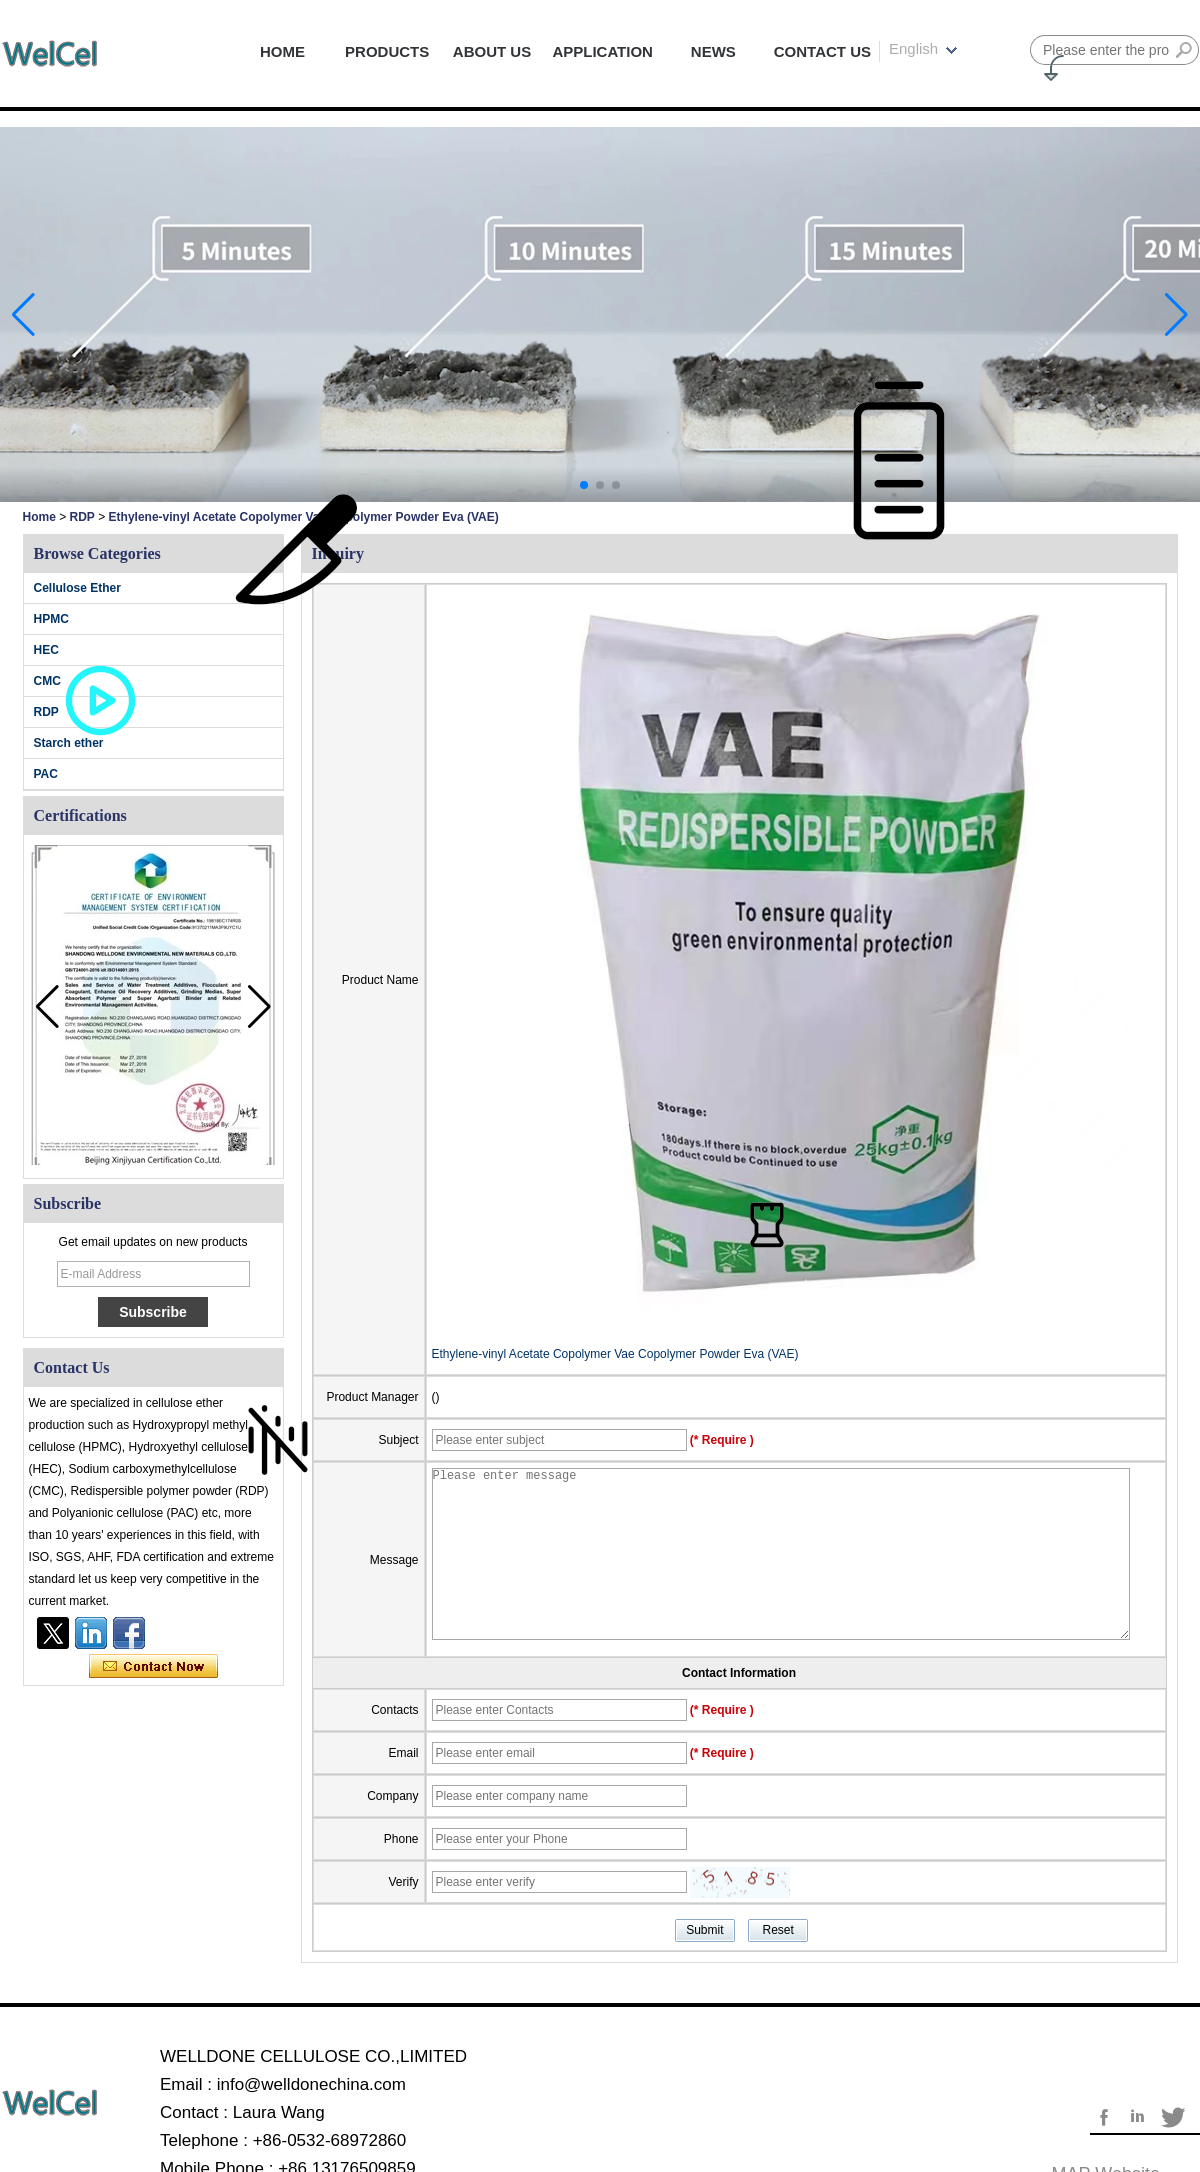  Describe the element at coordinates (1054, 68) in the screenshot. I see `go back and down in navigation` at that location.